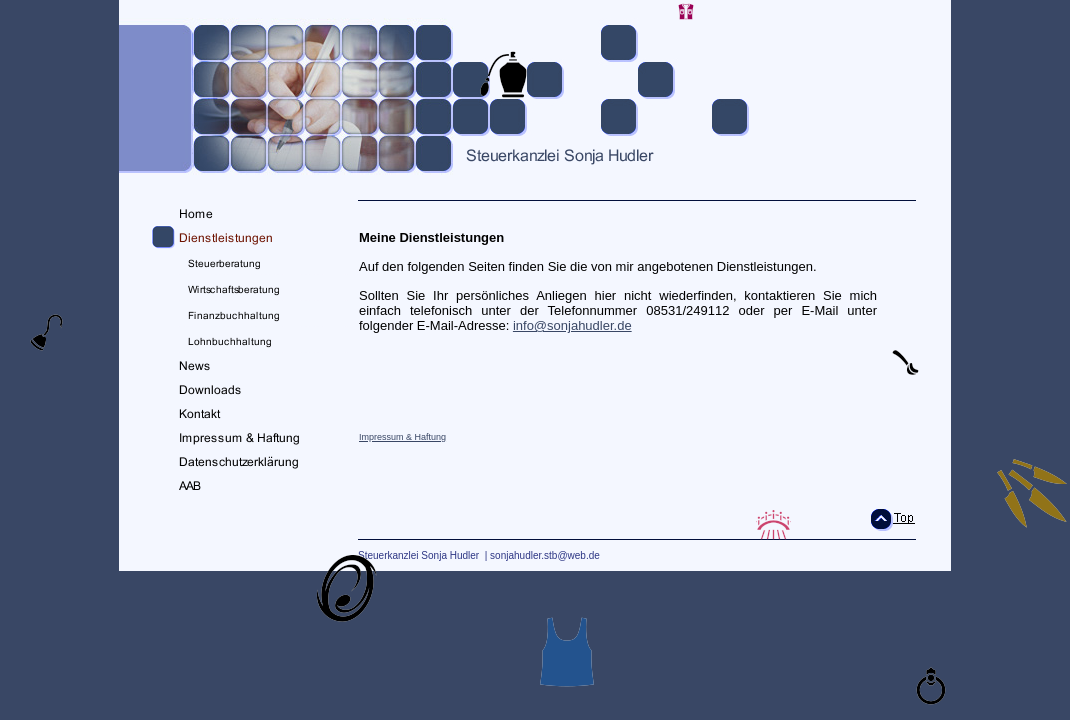 The height and width of the screenshot is (720, 1070). Describe the element at coordinates (46, 332) in the screenshot. I see `pirate or nautical themed game element` at that location.